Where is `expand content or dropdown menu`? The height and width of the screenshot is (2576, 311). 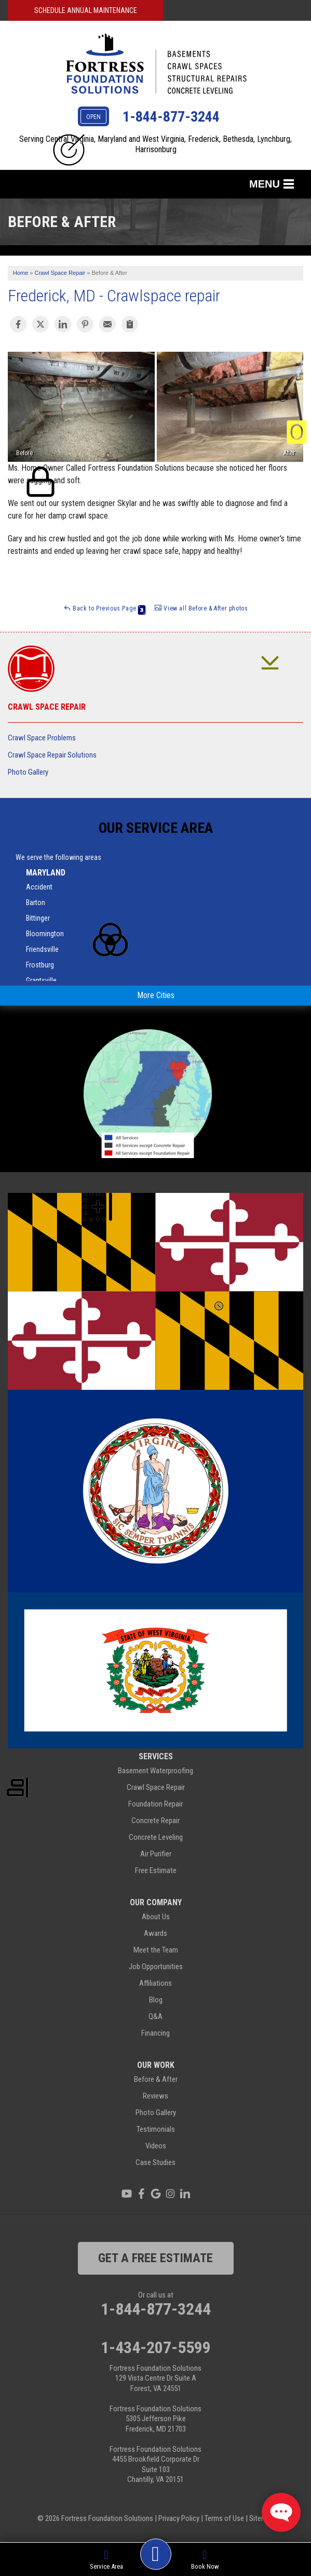
expand content or dropdown menu is located at coordinates (270, 662).